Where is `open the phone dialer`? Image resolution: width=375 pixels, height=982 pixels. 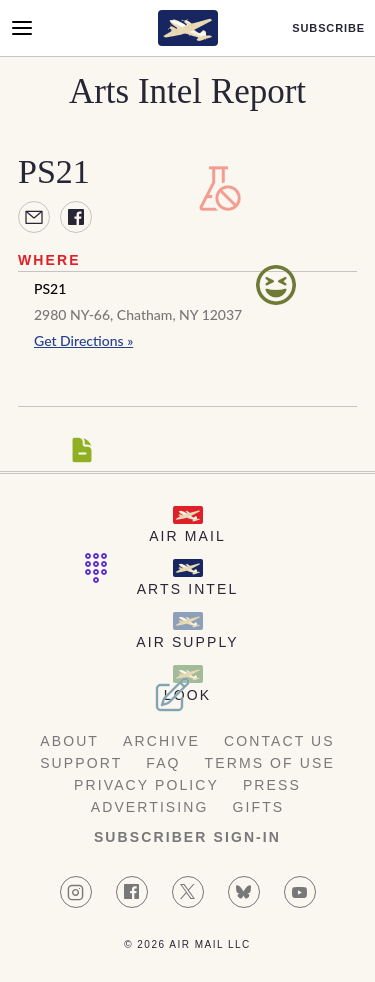 open the phone dialer is located at coordinates (96, 568).